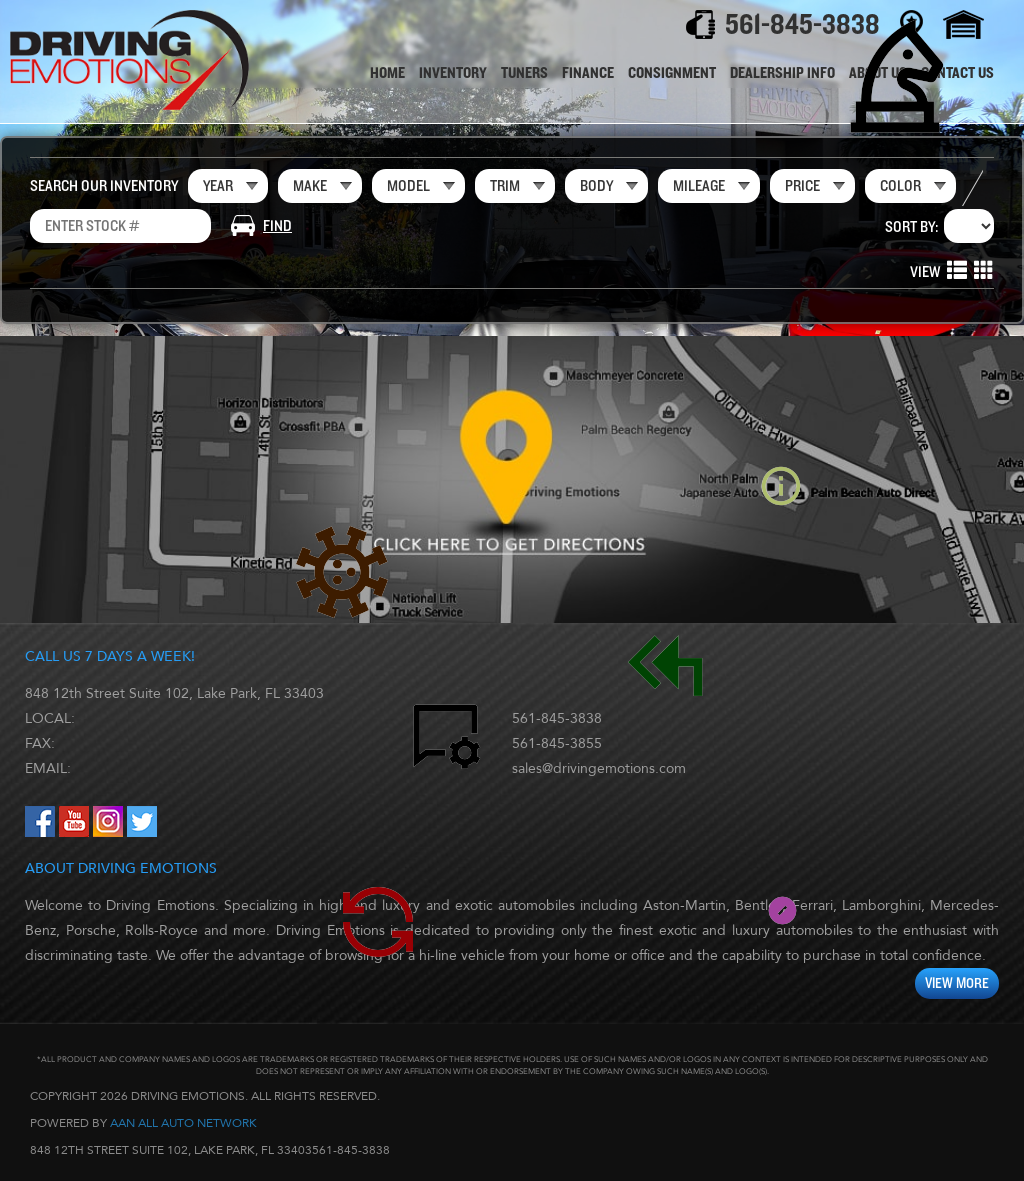  I want to click on open chat settings, so click(445, 733).